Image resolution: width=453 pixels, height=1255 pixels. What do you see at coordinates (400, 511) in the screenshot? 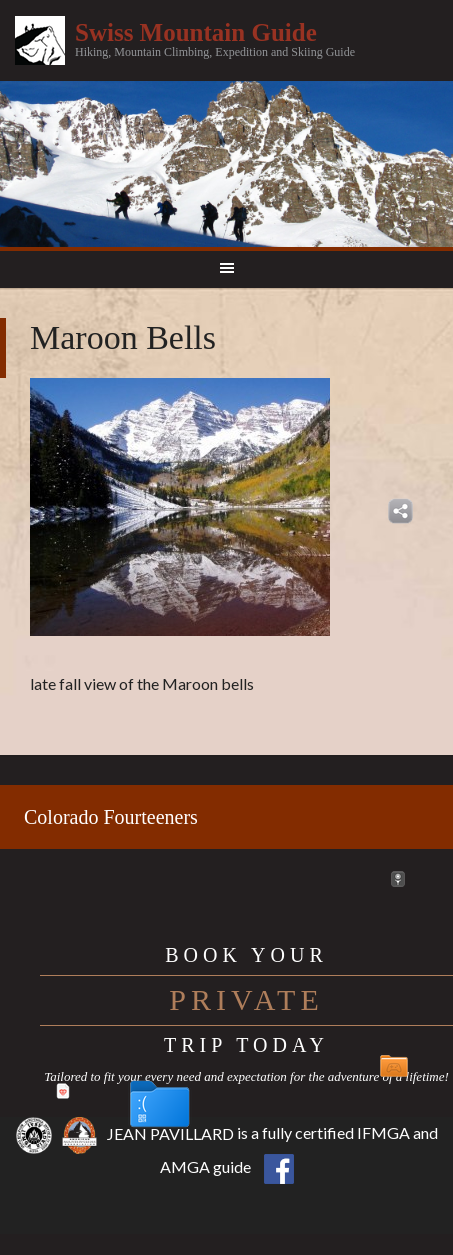
I see `access sharing and network preferences` at bounding box center [400, 511].